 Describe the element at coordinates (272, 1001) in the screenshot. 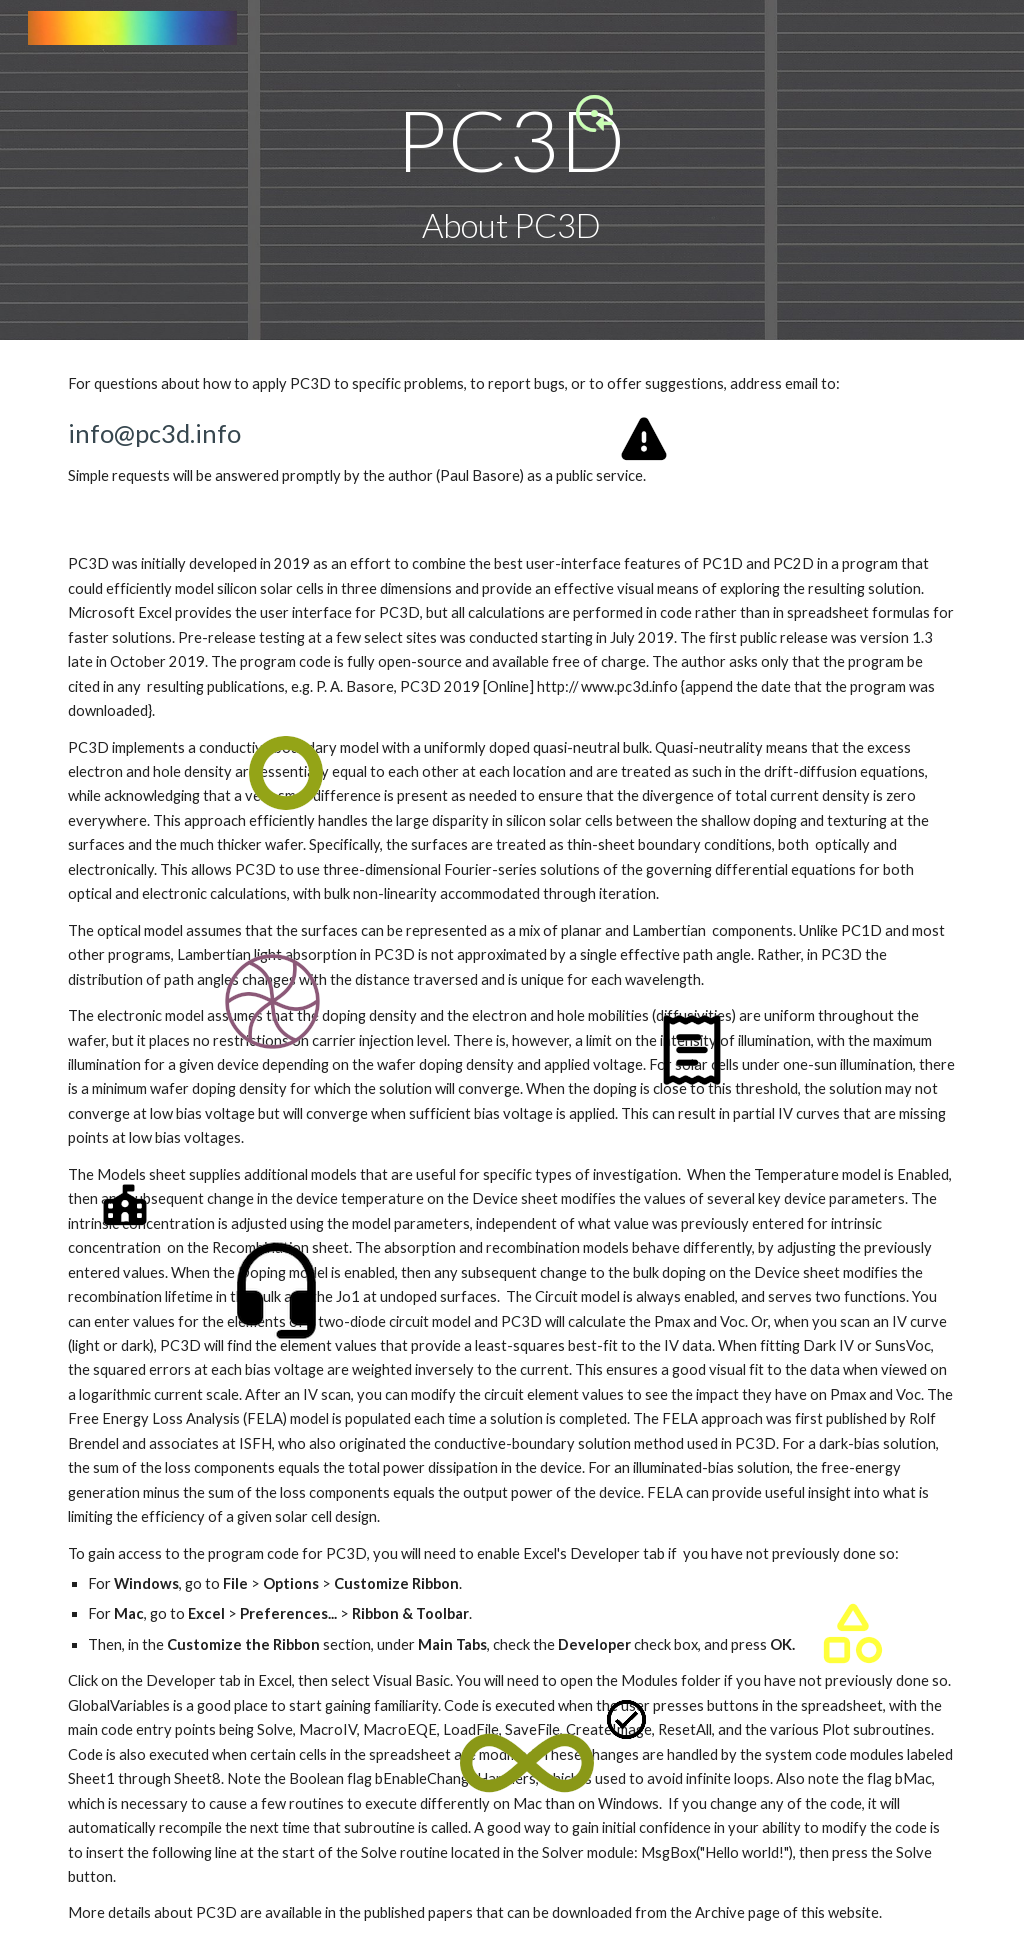

I see `loading content in progress` at that location.